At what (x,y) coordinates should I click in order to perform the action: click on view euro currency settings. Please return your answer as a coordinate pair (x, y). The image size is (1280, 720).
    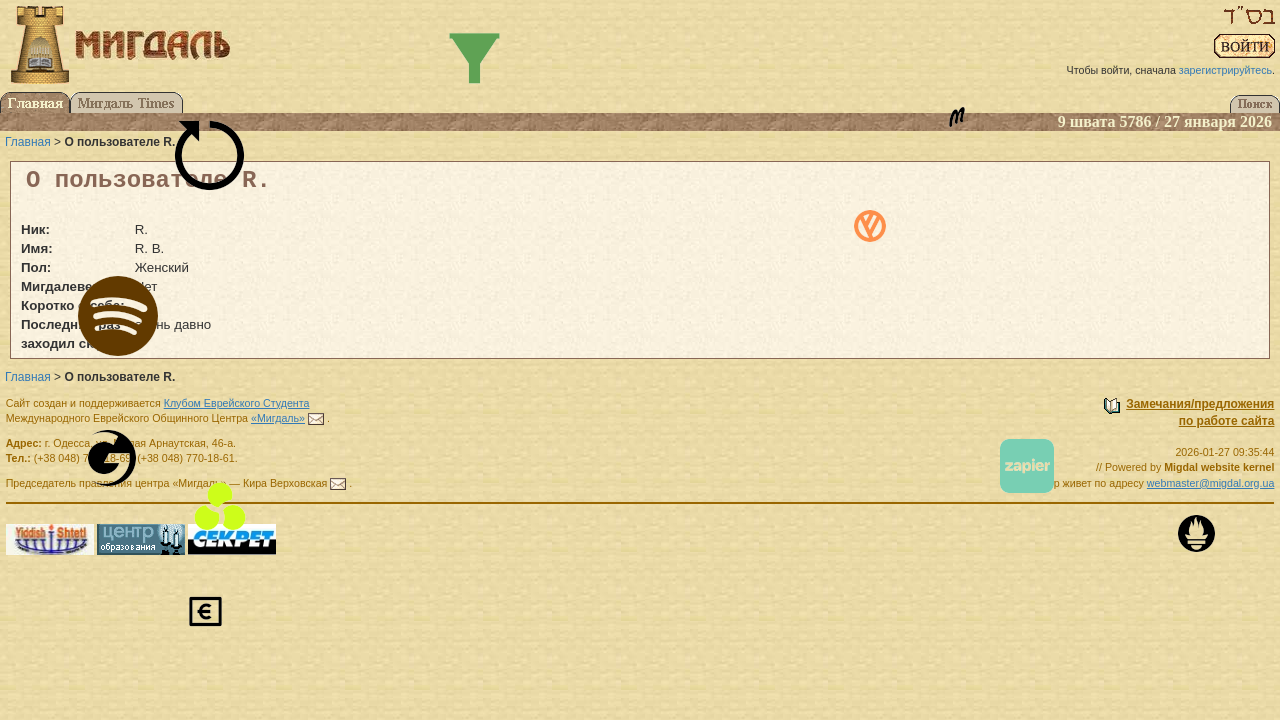
    Looking at the image, I should click on (205, 611).